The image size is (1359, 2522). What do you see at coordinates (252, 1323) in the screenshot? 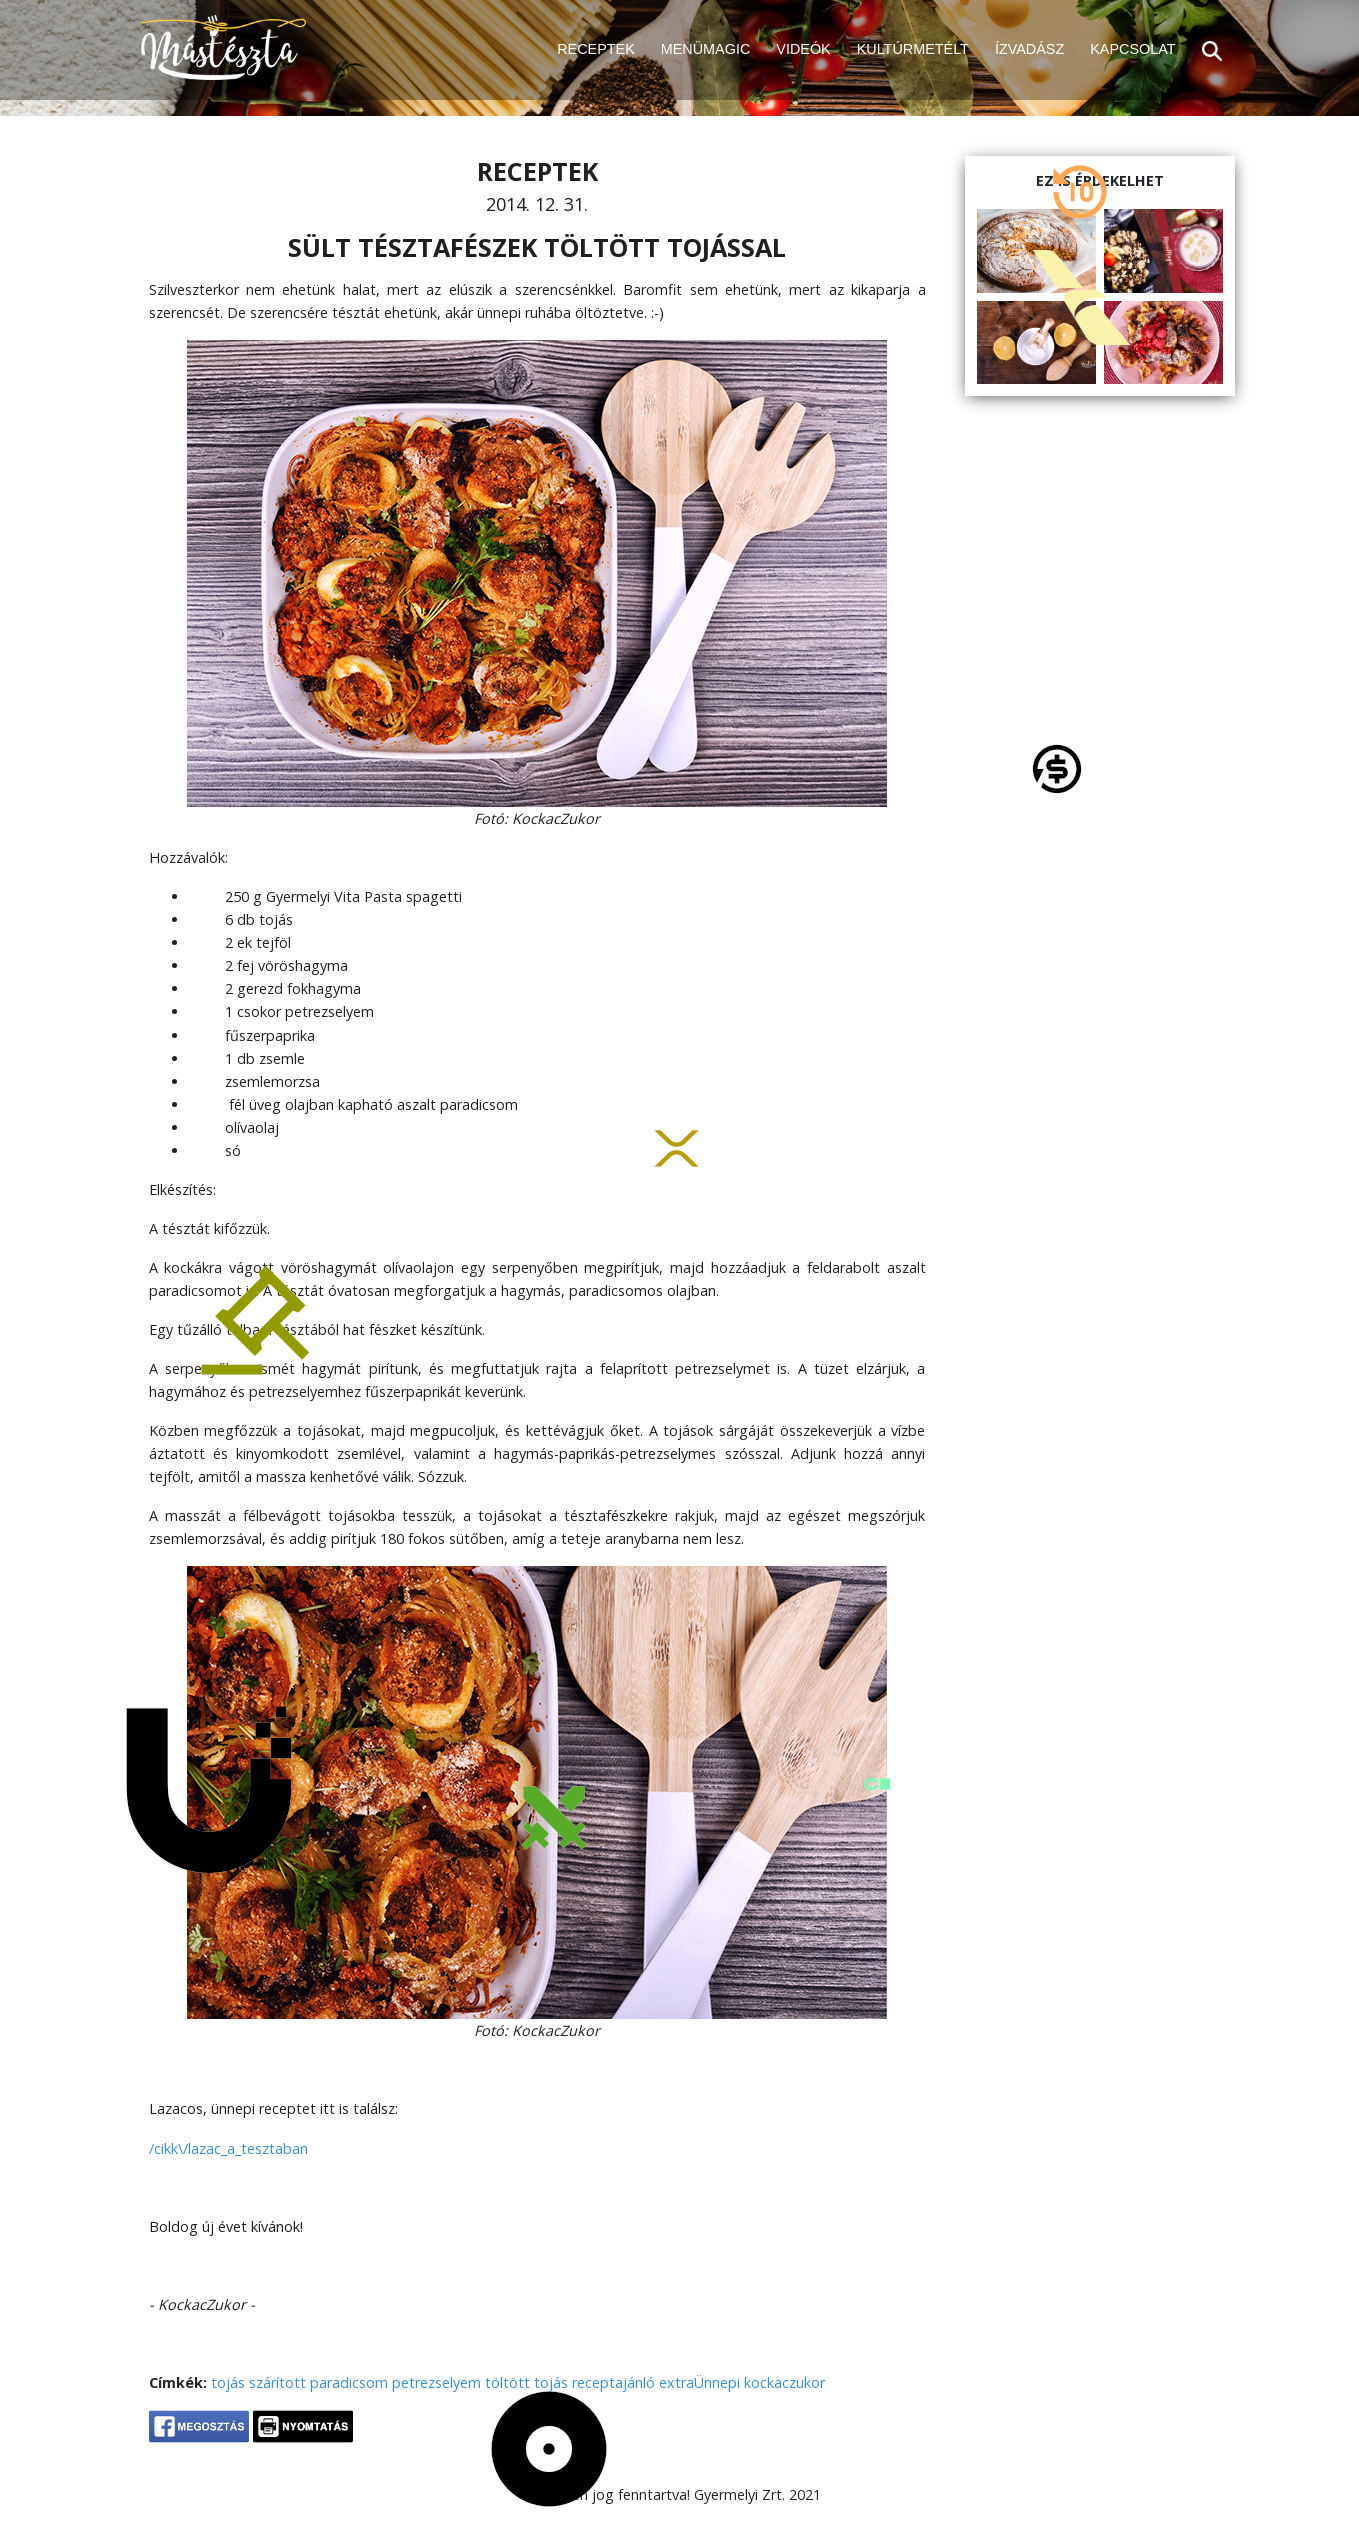
I see `place a bid on an item` at bounding box center [252, 1323].